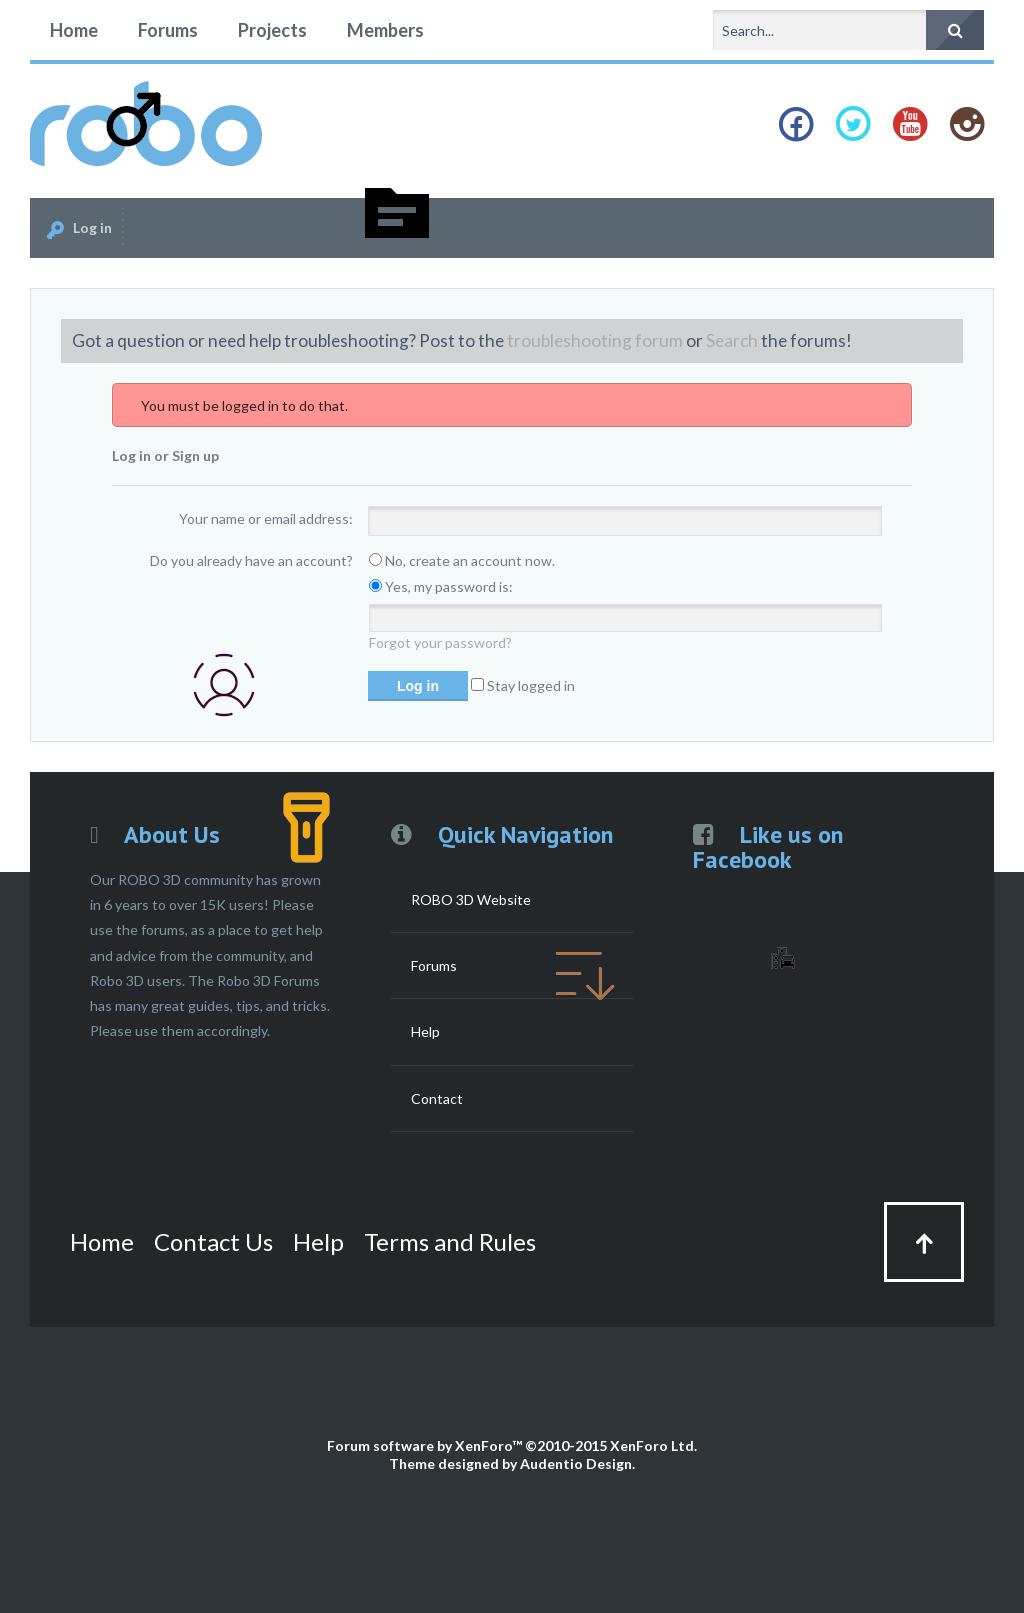  I want to click on indicates male gender selection, so click(133, 119).